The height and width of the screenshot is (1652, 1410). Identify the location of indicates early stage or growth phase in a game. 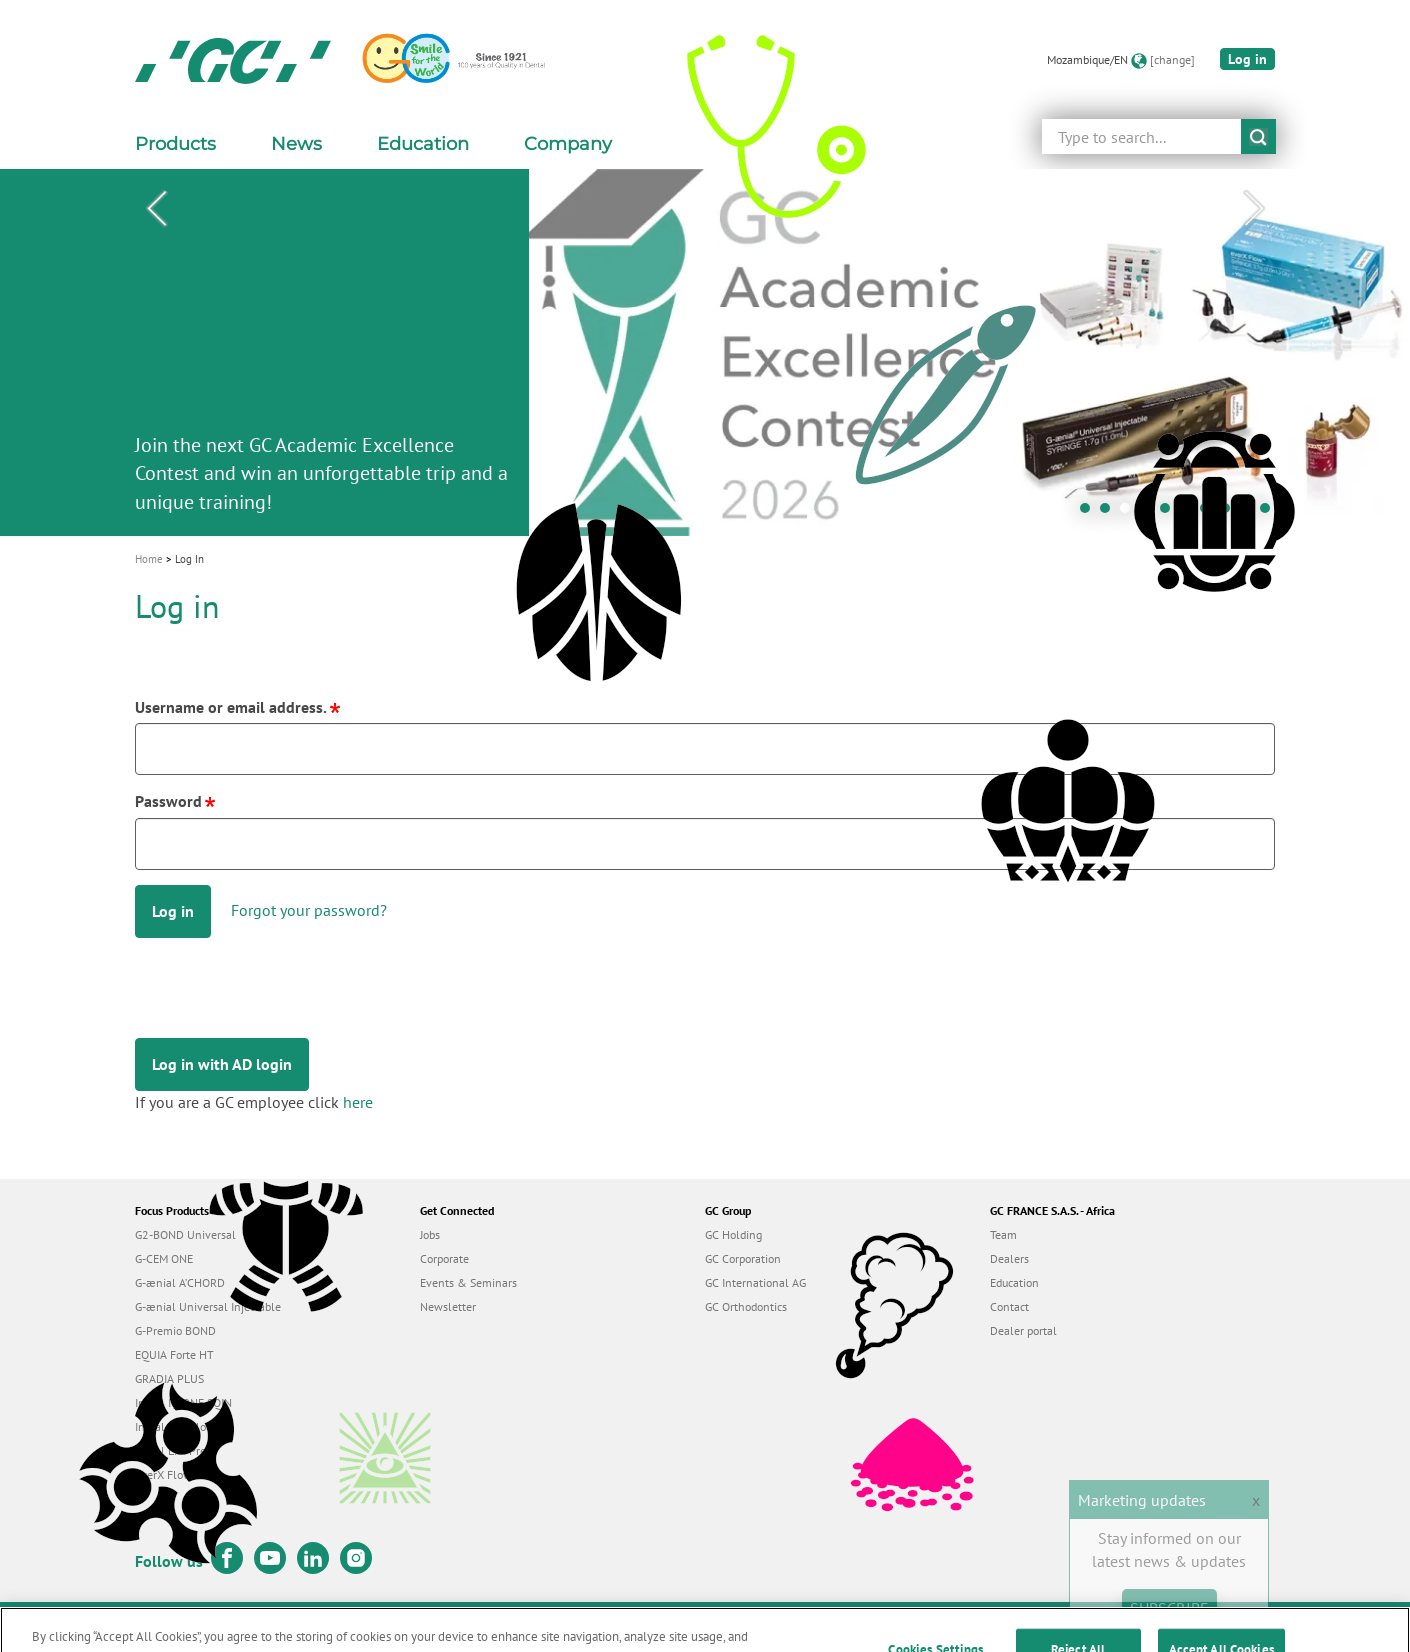
(946, 391).